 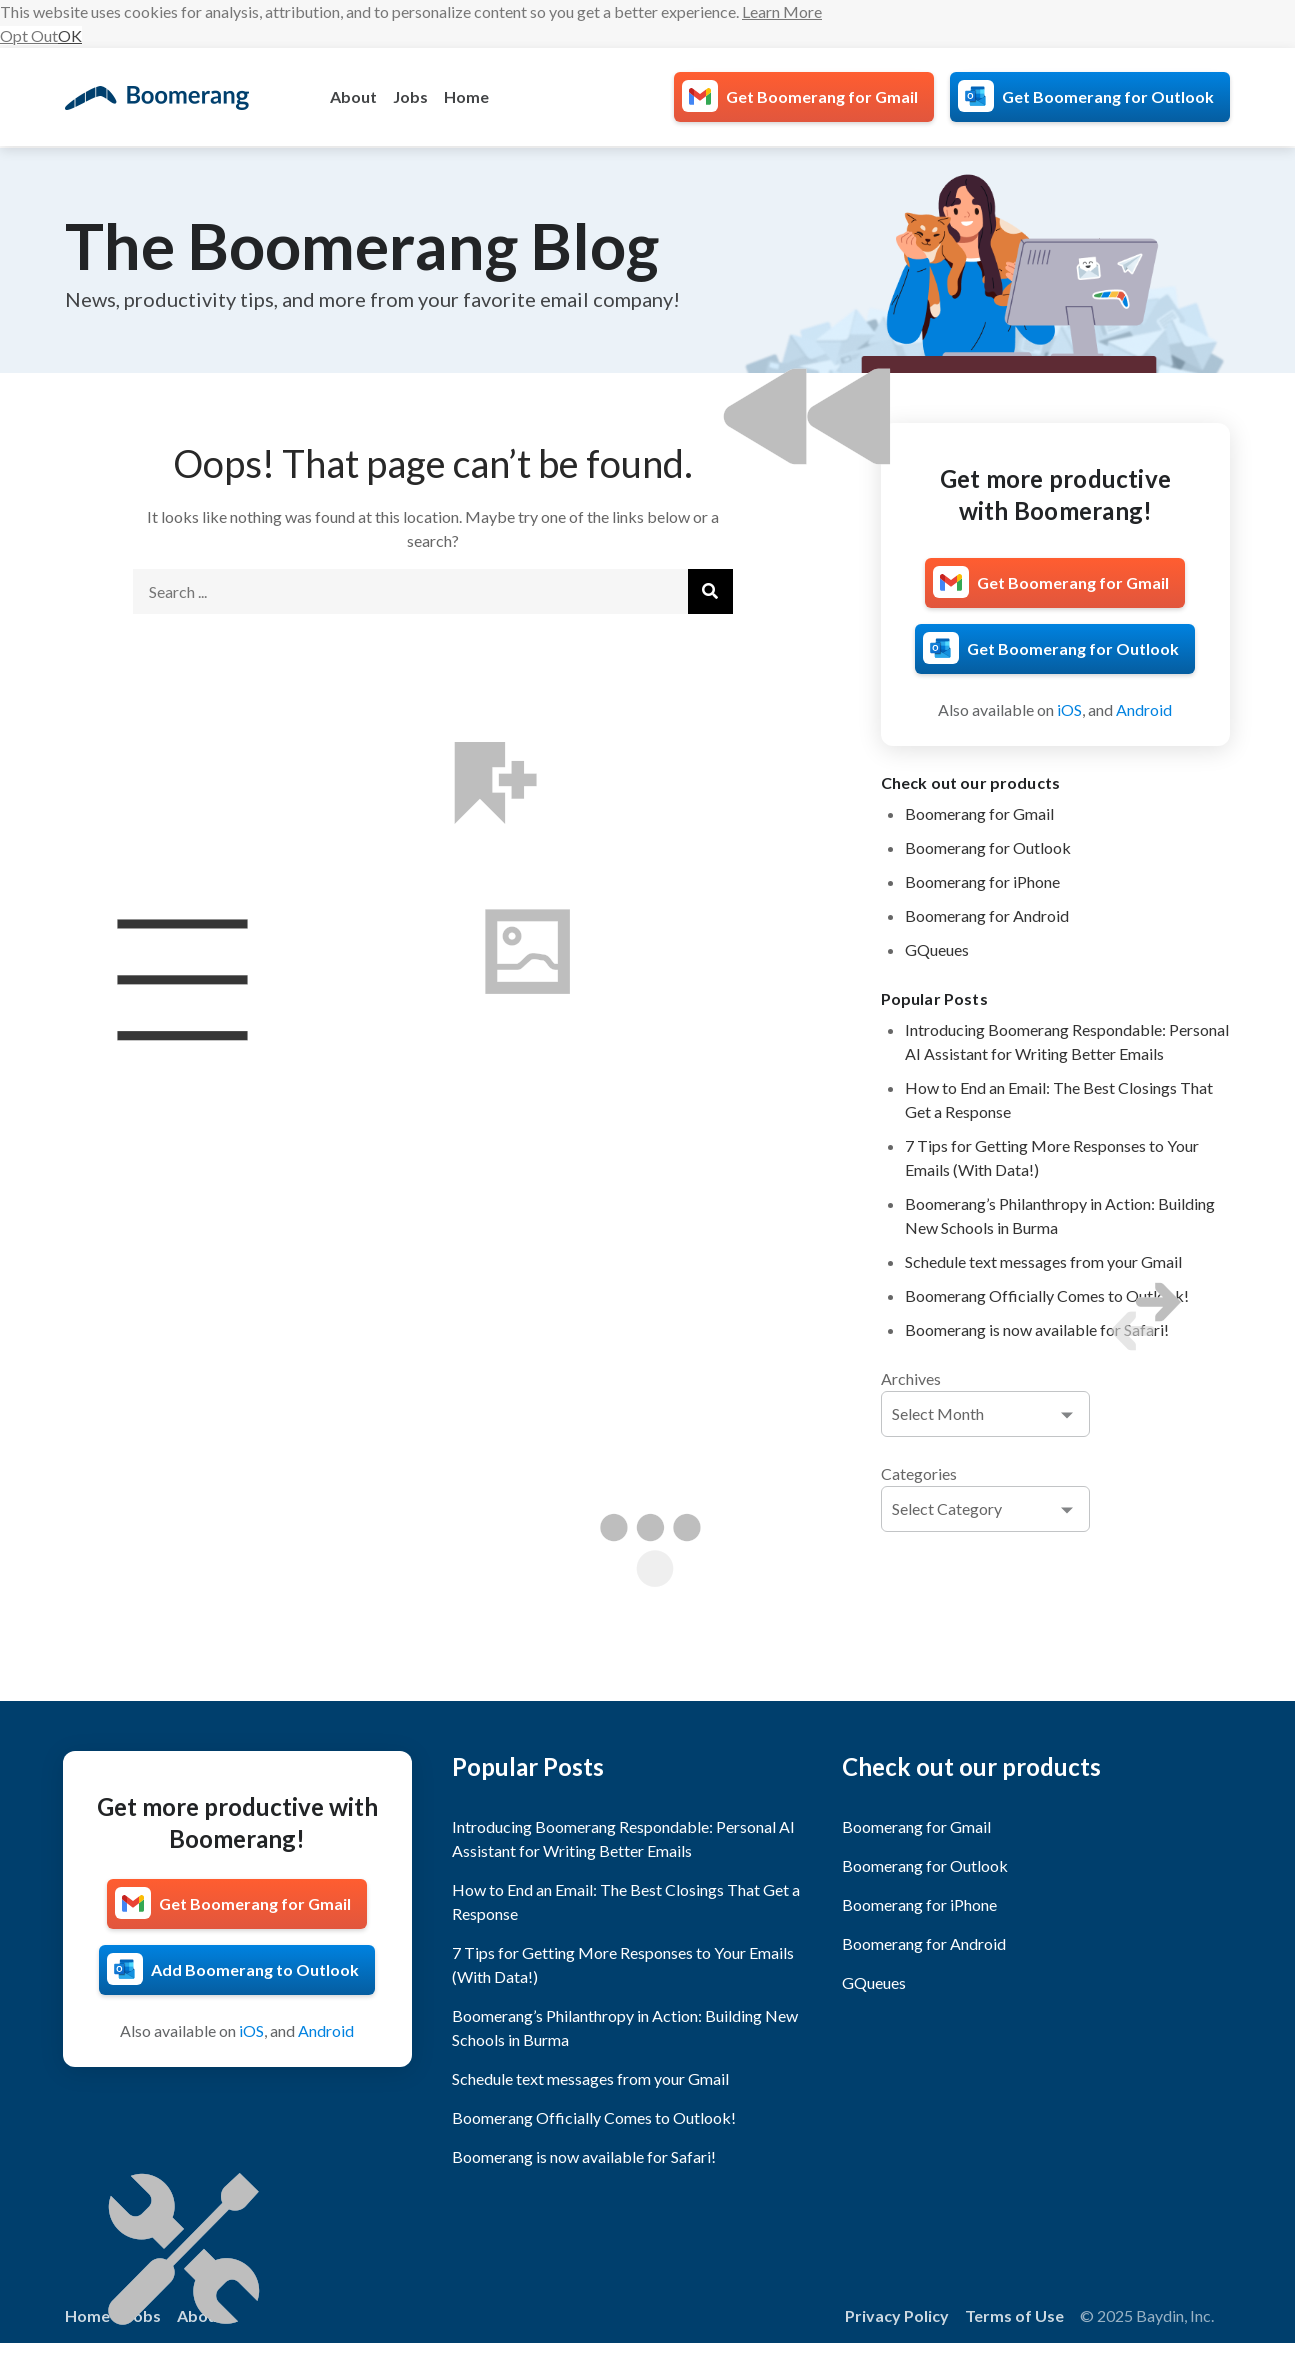 I want to click on generic image file type indicator, so click(x=527, y=951).